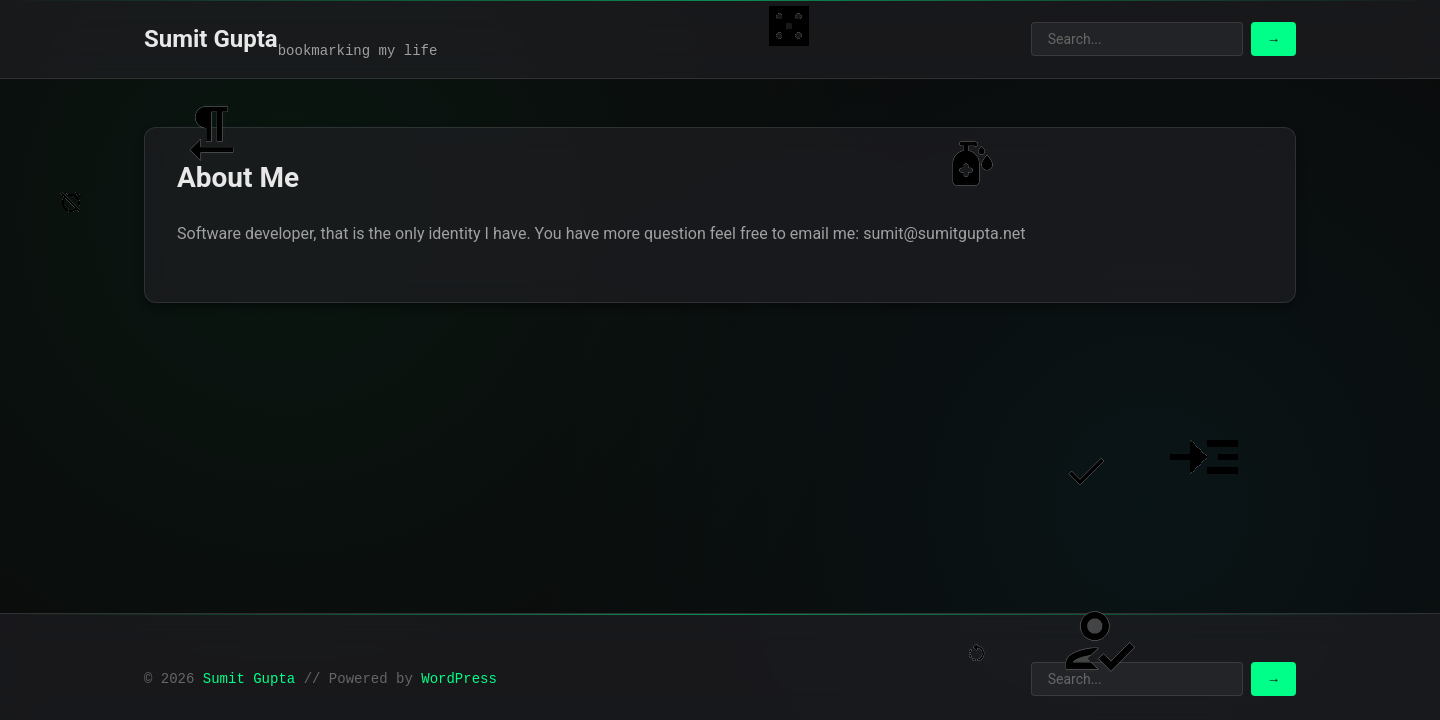  Describe the element at coordinates (1098, 640) in the screenshot. I see `user registration completed successfully` at that location.